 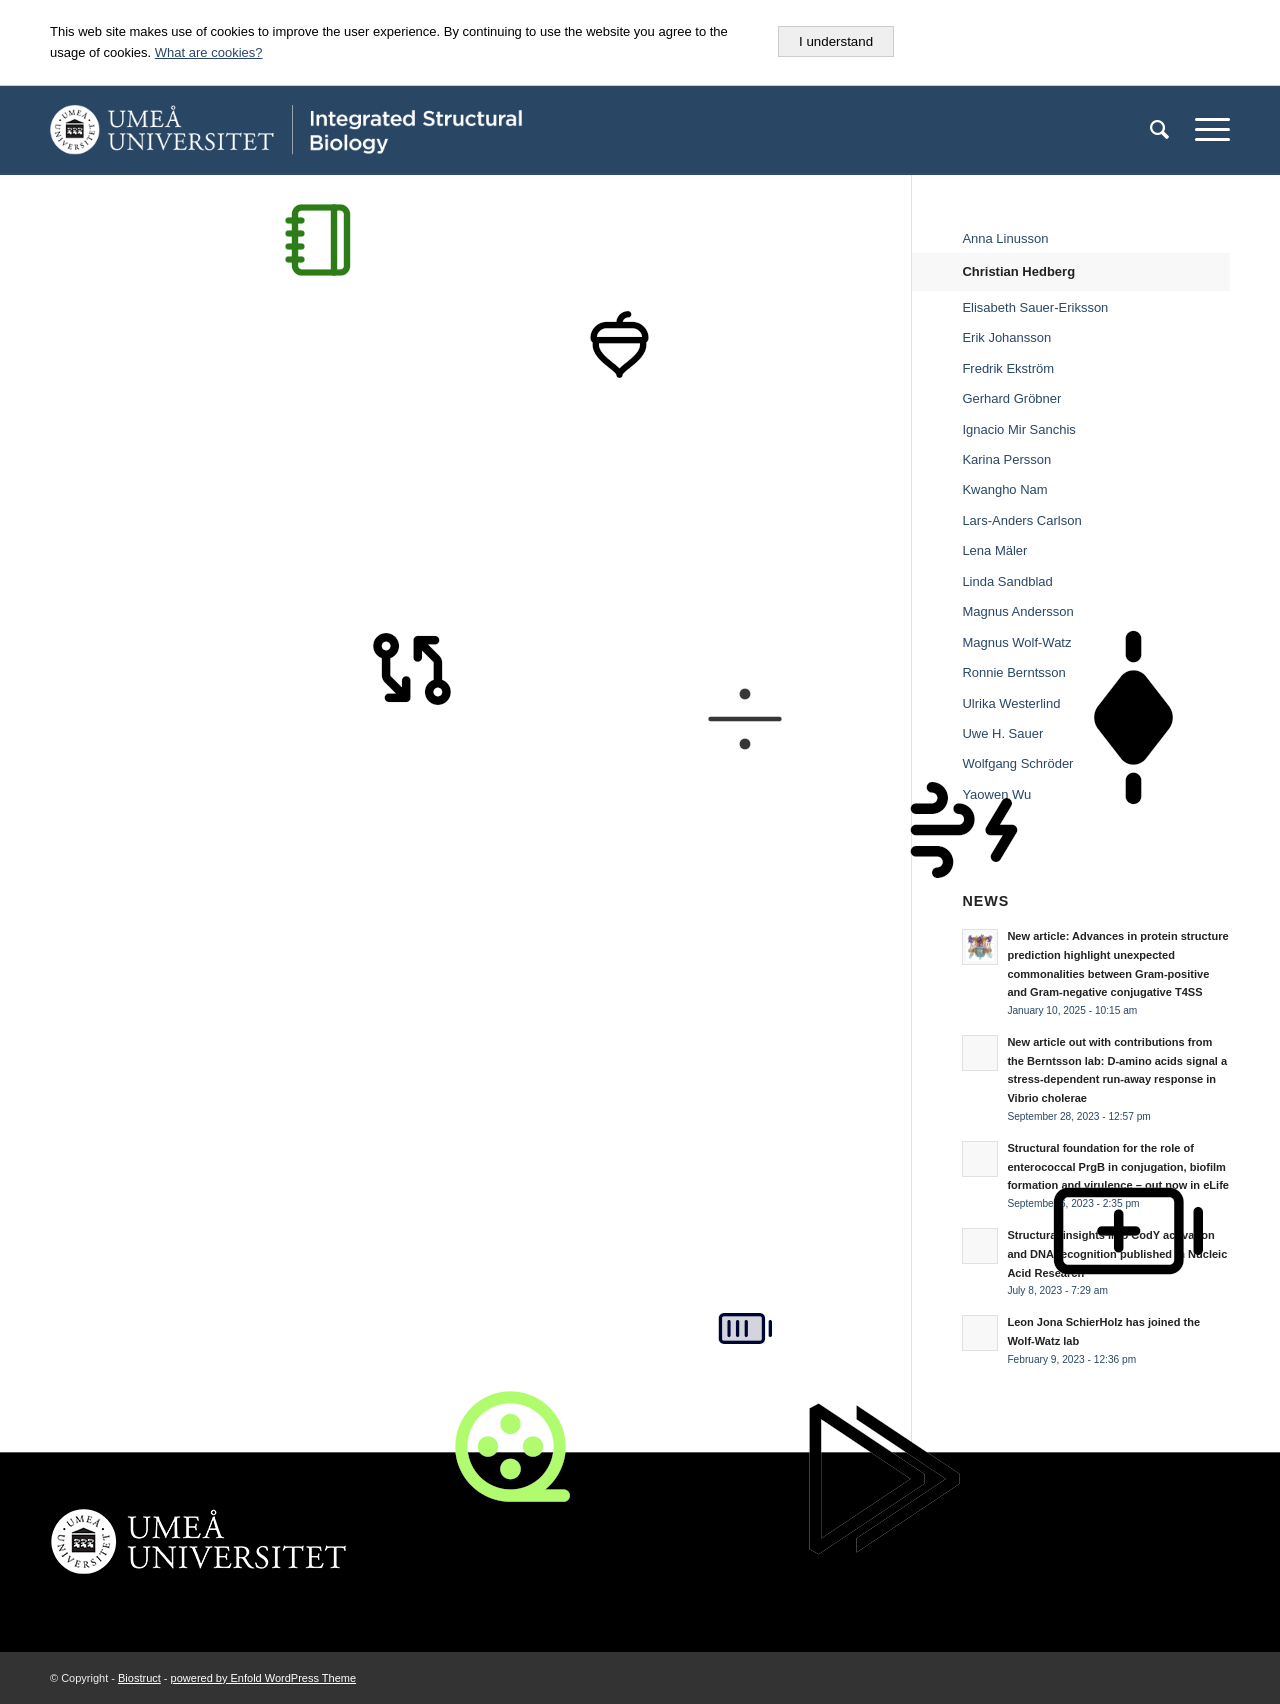 What do you see at coordinates (745, 719) in the screenshot?
I see `perform division calculation` at bounding box center [745, 719].